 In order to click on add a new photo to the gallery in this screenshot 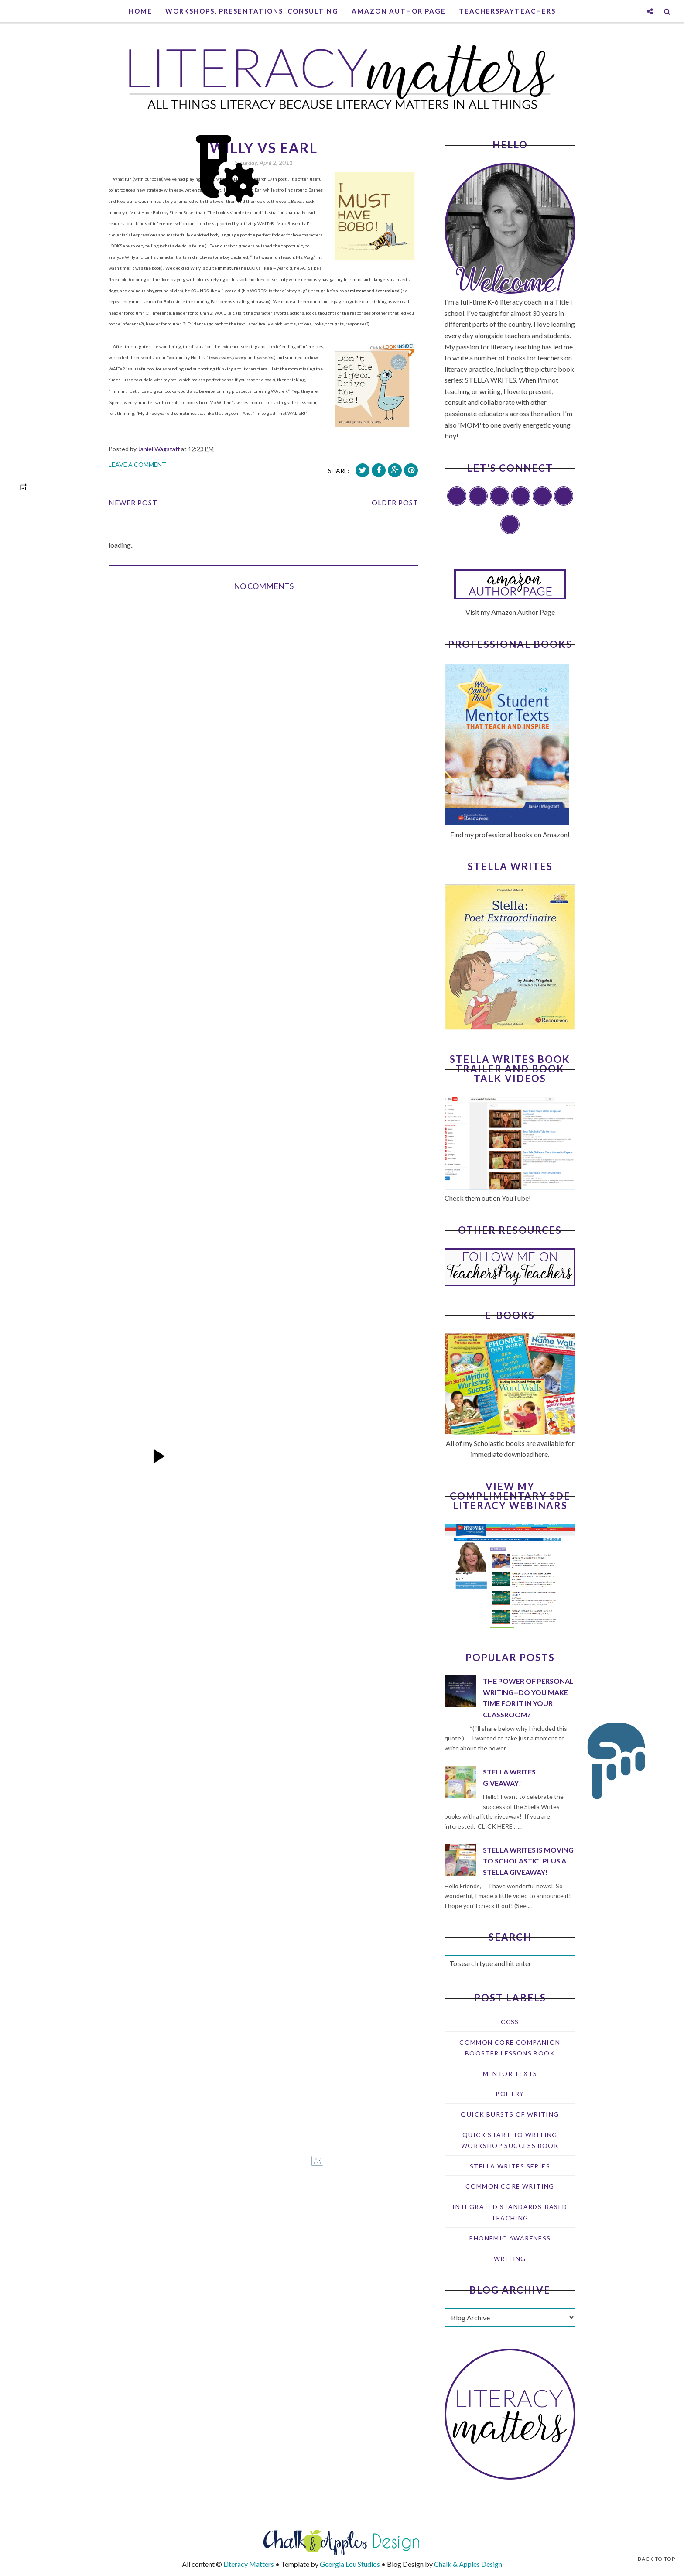, I will do `click(23, 487)`.